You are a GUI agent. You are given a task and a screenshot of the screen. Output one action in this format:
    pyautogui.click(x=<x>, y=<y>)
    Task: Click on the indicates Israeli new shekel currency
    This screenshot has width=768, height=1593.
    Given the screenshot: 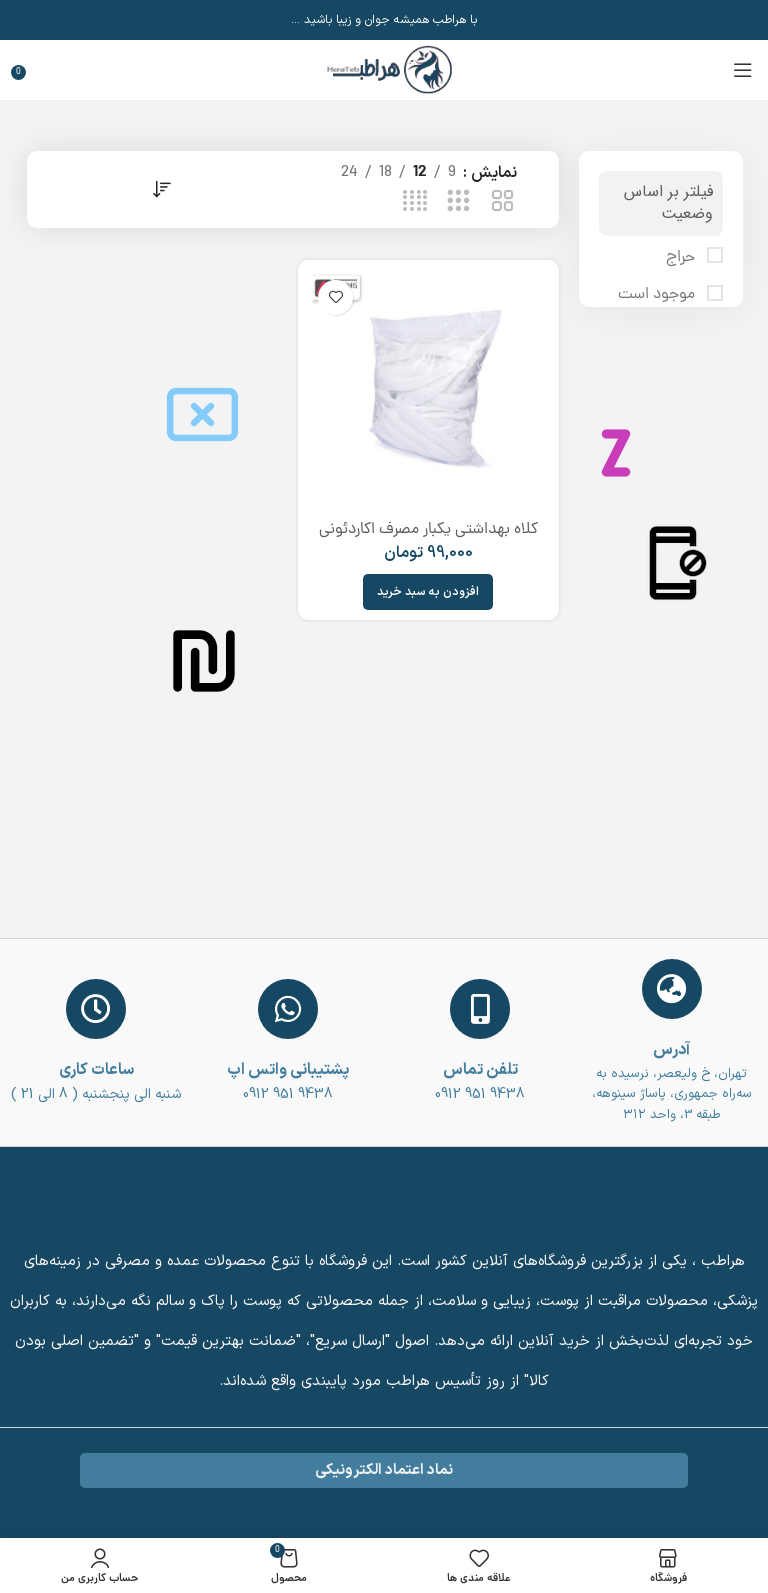 What is the action you would take?
    pyautogui.click(x=204, y=661)
    